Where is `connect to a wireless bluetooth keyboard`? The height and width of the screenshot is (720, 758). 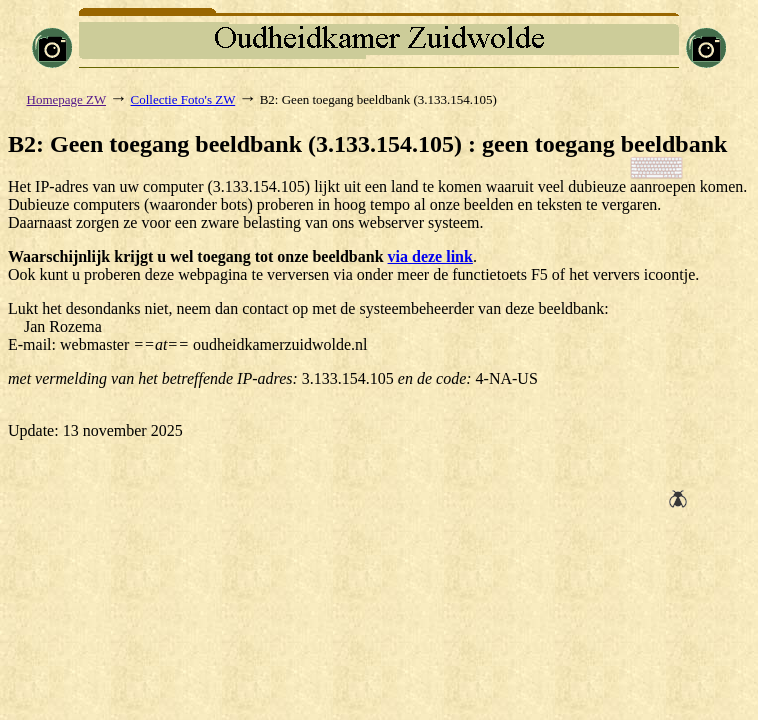 connect to a wireless bluetooth keyboard is located at coordinates (656, 167).